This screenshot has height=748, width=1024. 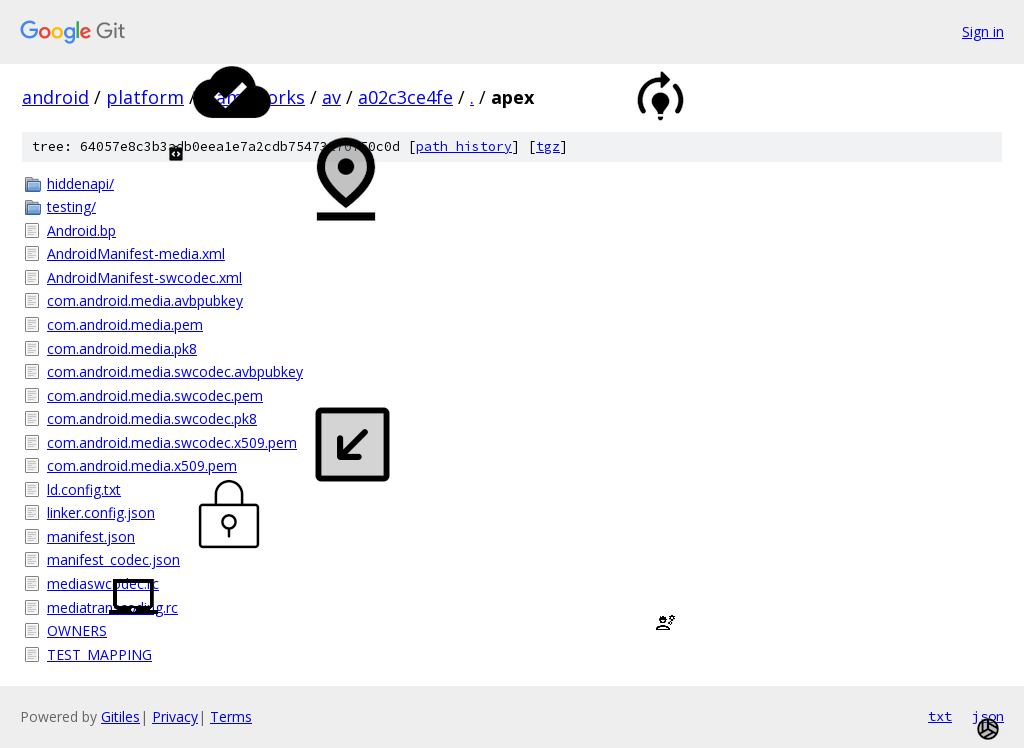 What do you see at coordinates (133, 597) in the screenshot?
I see `switch to desktop view` at bounding box center [133, 597].